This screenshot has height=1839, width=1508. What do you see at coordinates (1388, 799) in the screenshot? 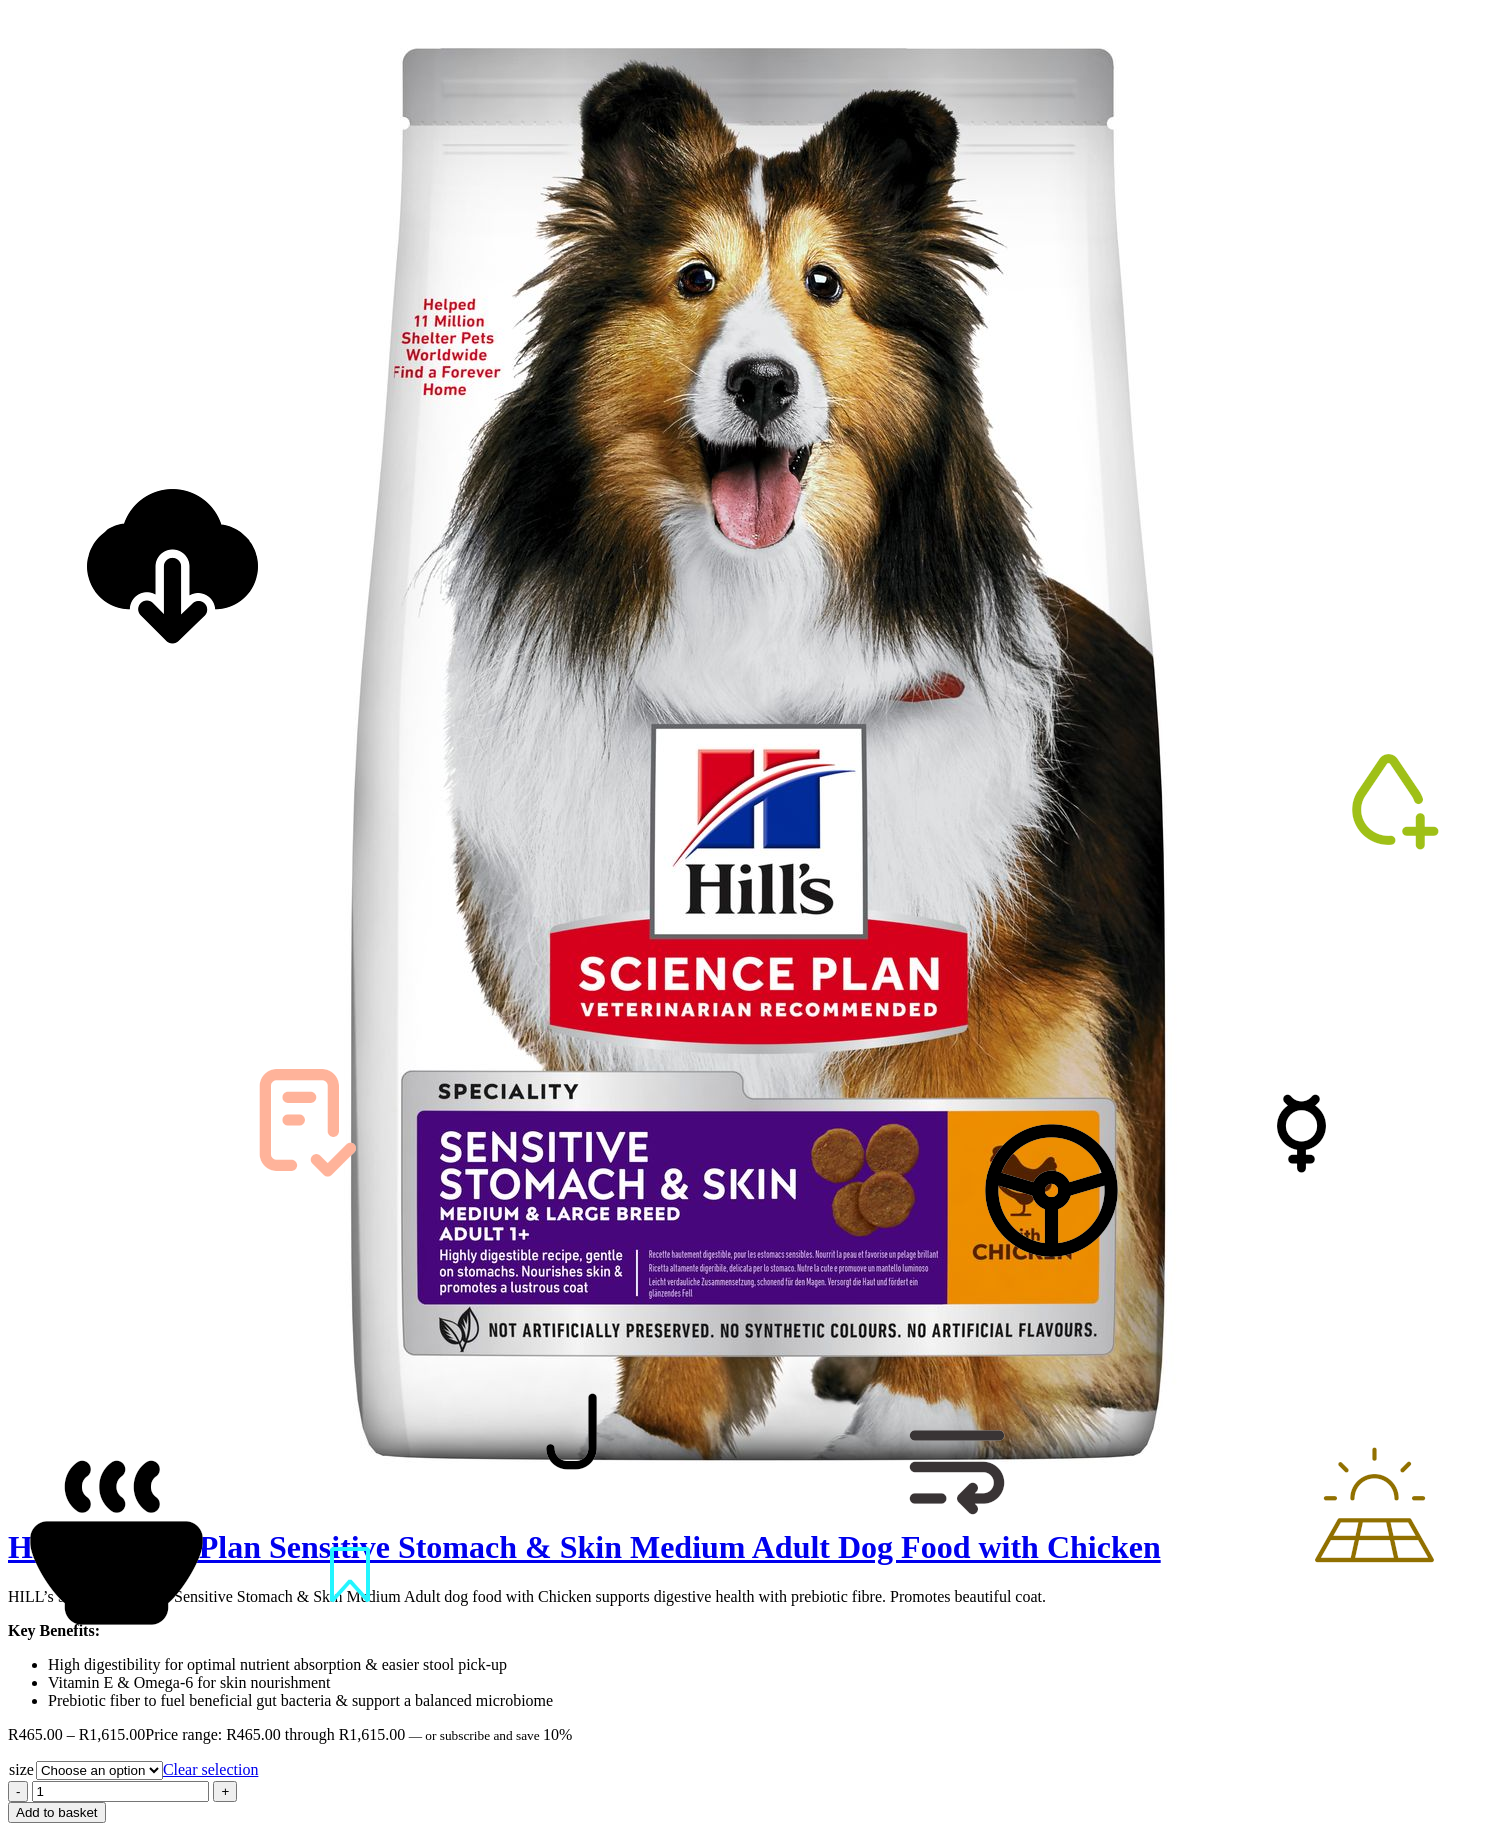
I see `add water or hydration reminder` at bounding box center [1388, 799].